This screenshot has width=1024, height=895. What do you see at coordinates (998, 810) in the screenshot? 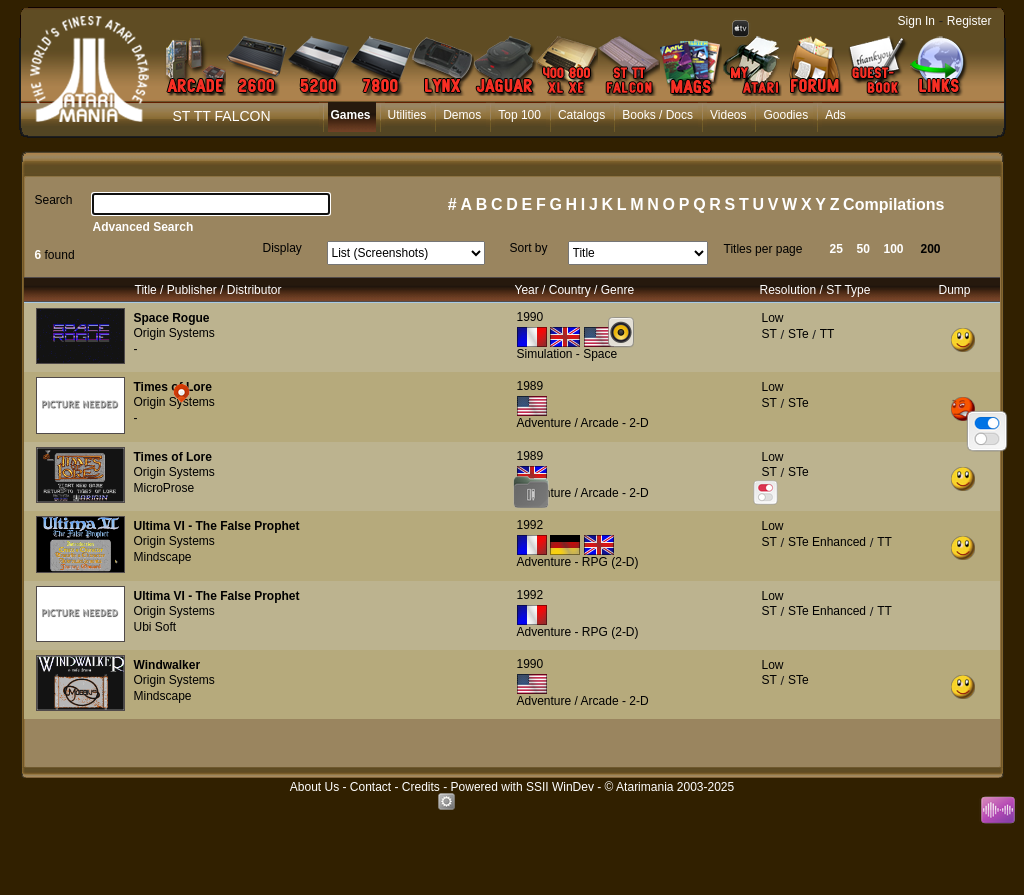
I see `open the audio recorder app` at bounding box center [998, 810].